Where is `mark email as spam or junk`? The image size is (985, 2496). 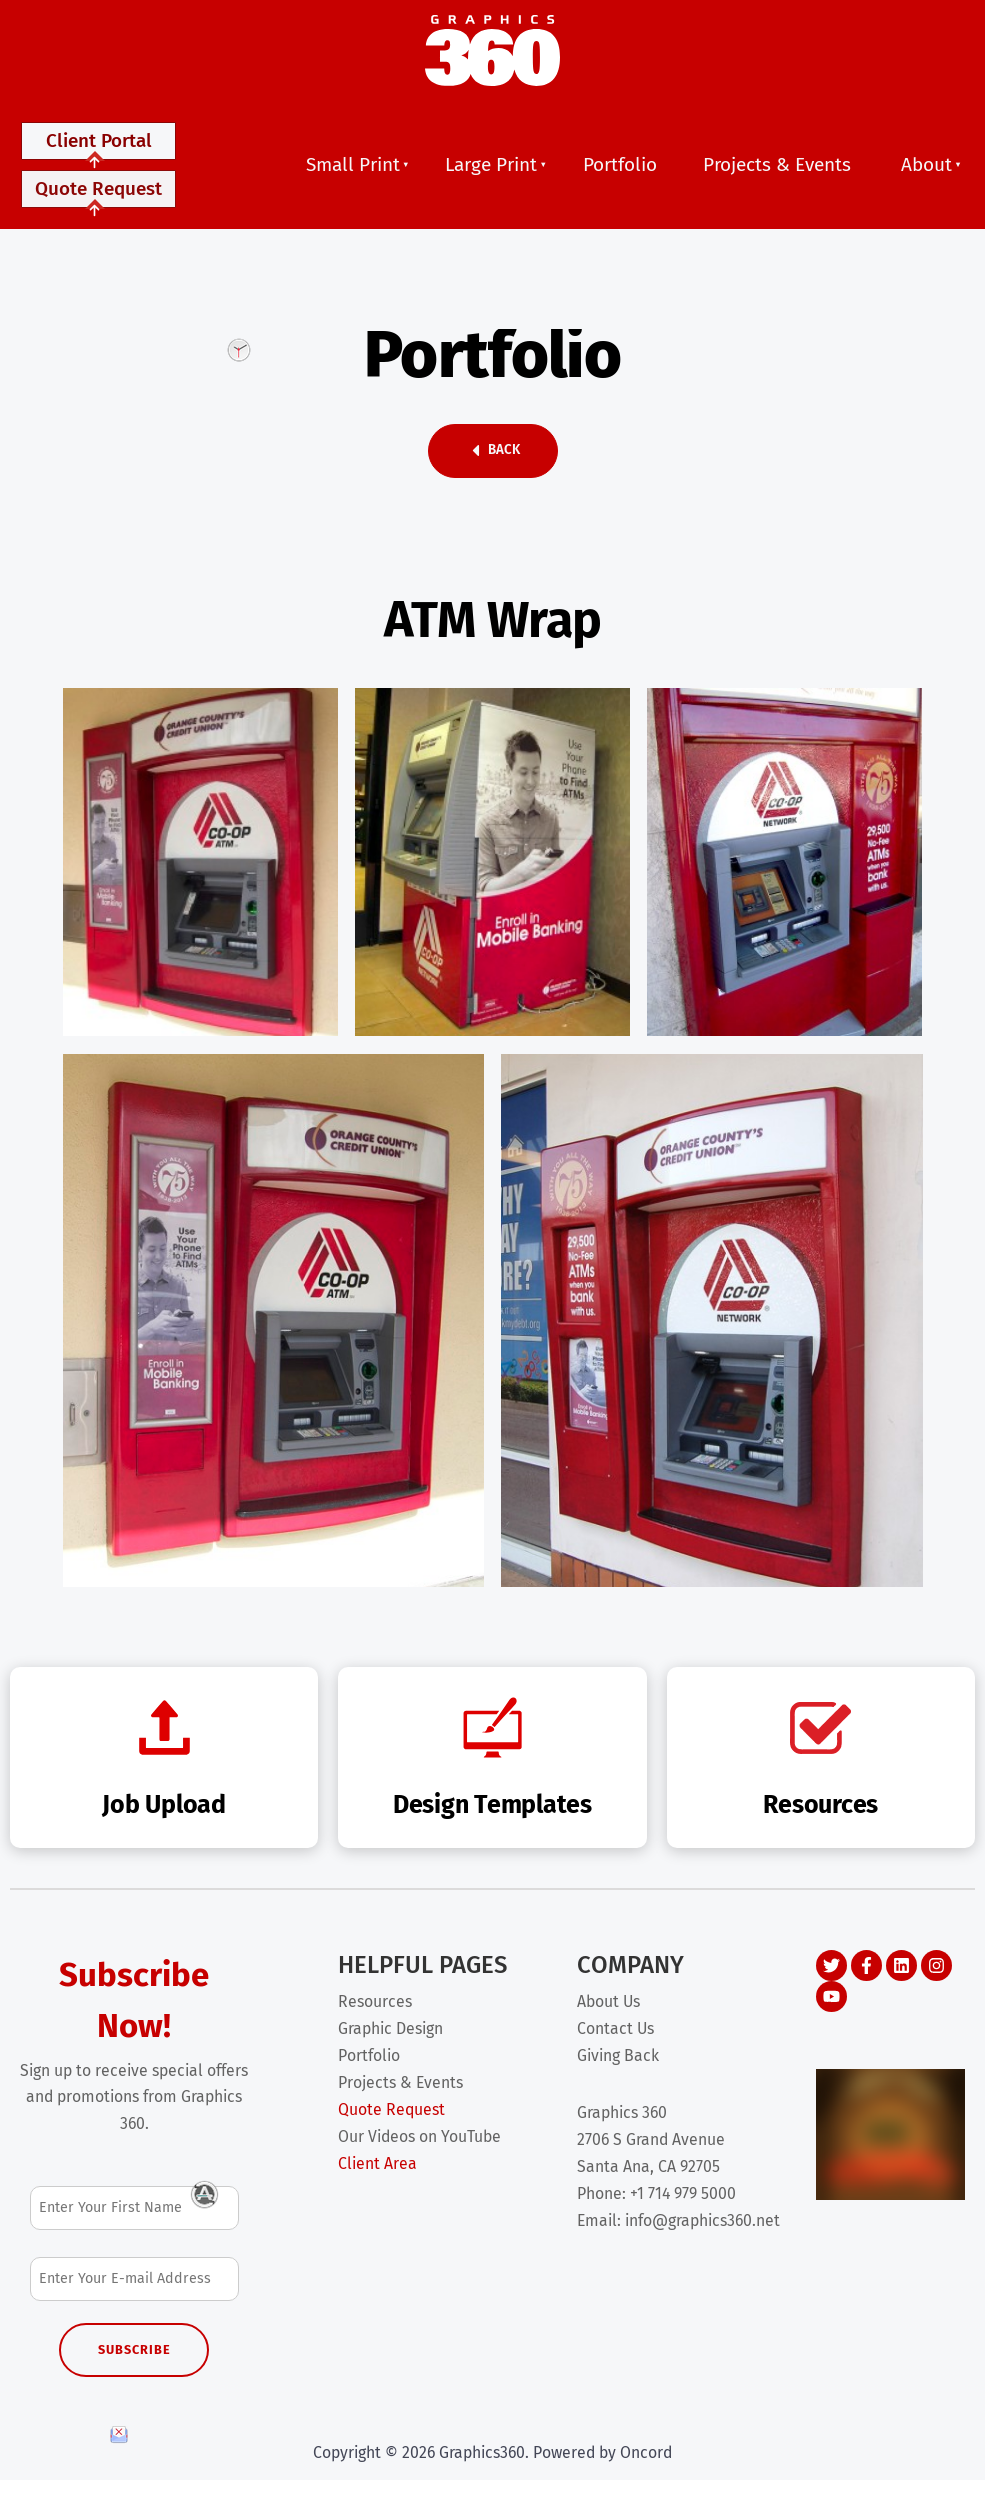
mark email as spam or junk is located at coordinates (119, 2435).